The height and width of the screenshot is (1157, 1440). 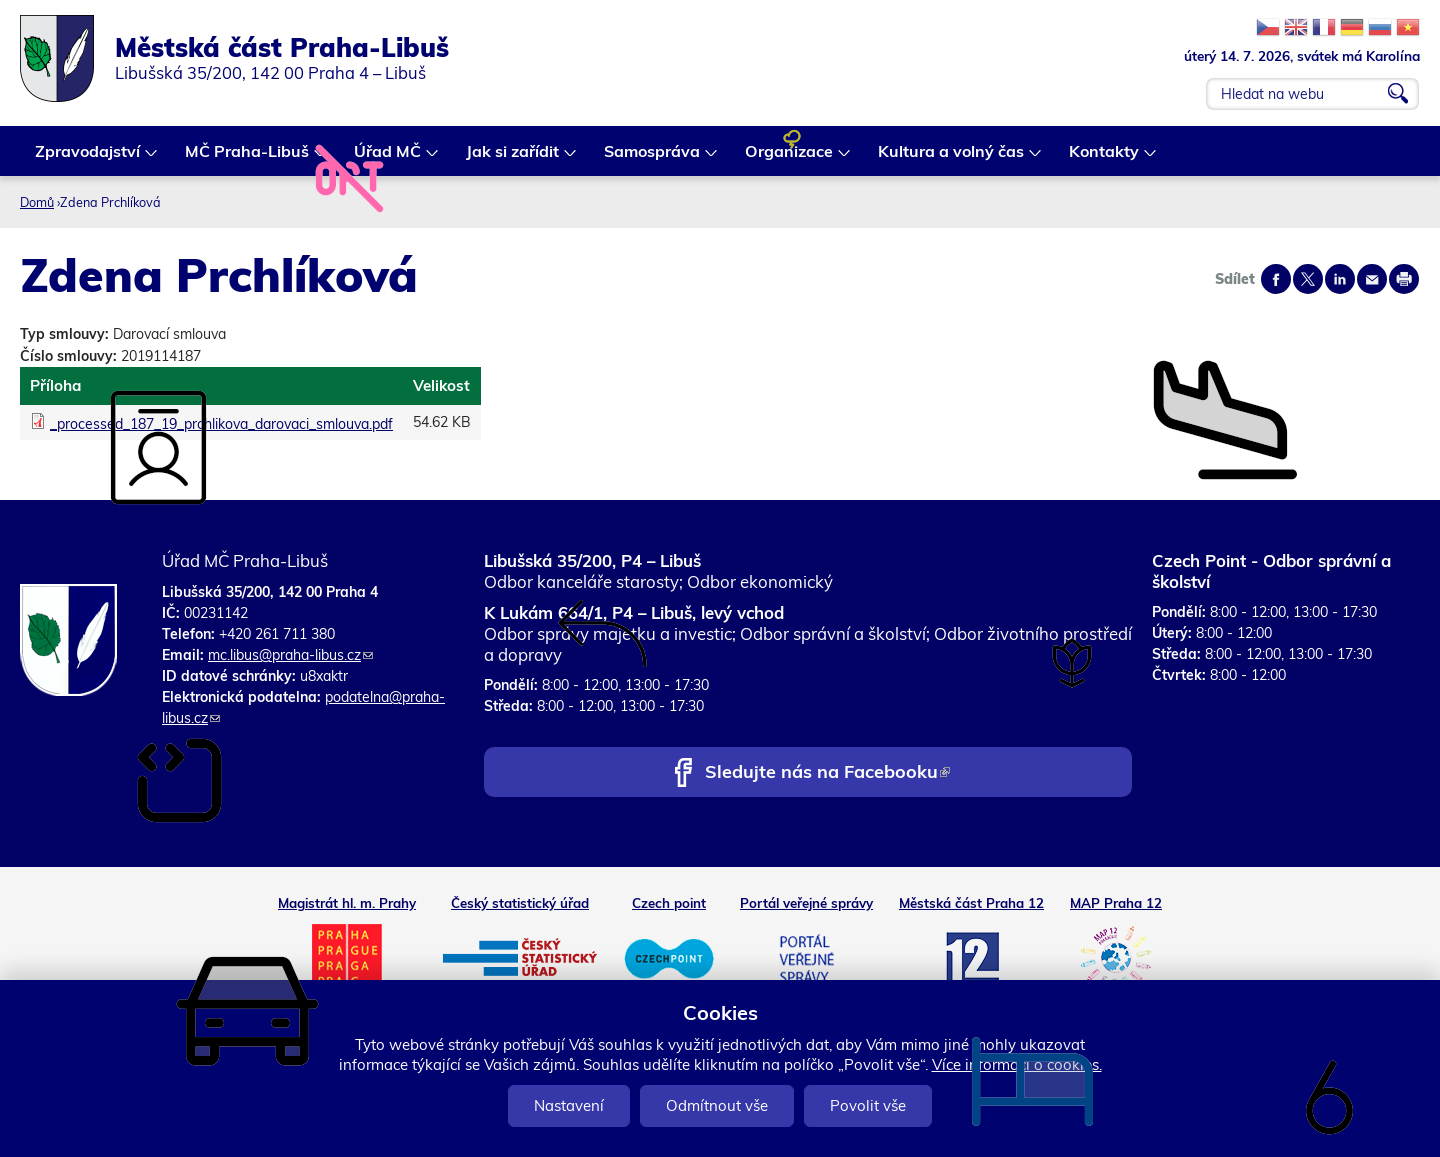 I want to click on access vehicle or car-related features, so click(x=247, y=1013).